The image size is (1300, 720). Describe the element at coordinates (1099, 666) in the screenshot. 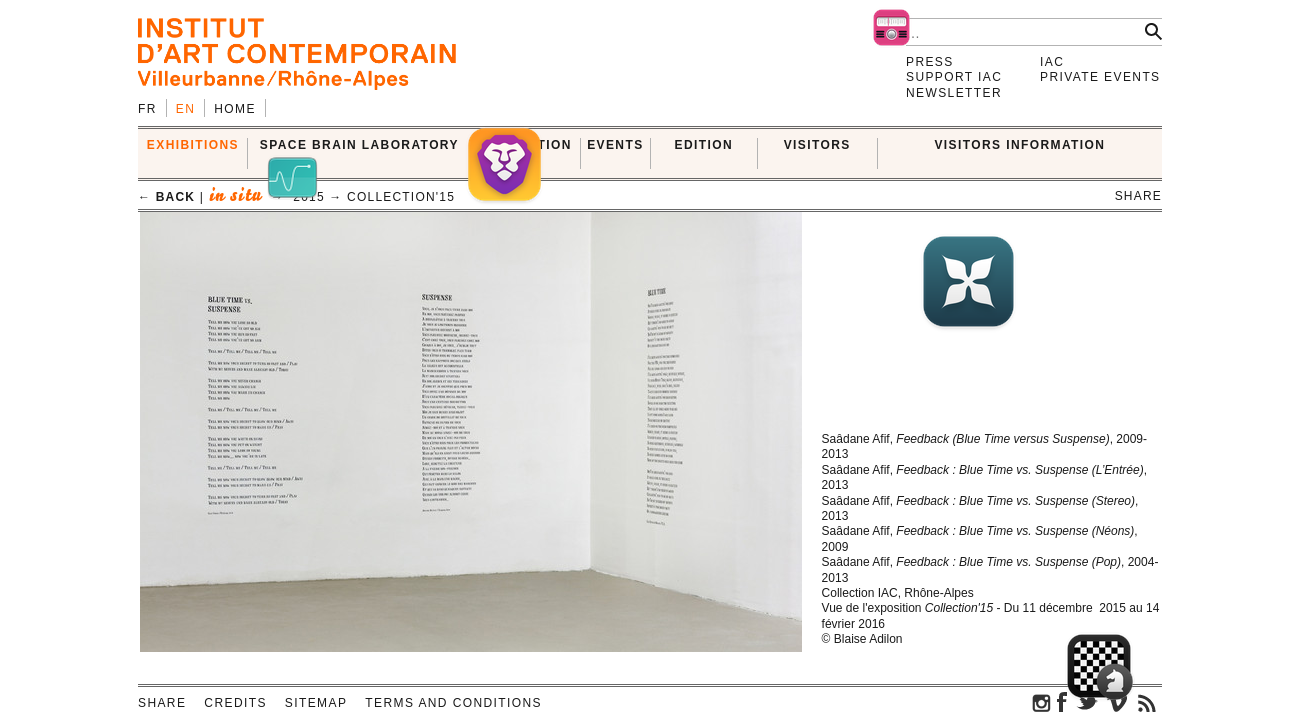

I see `open the chess app` at that location.